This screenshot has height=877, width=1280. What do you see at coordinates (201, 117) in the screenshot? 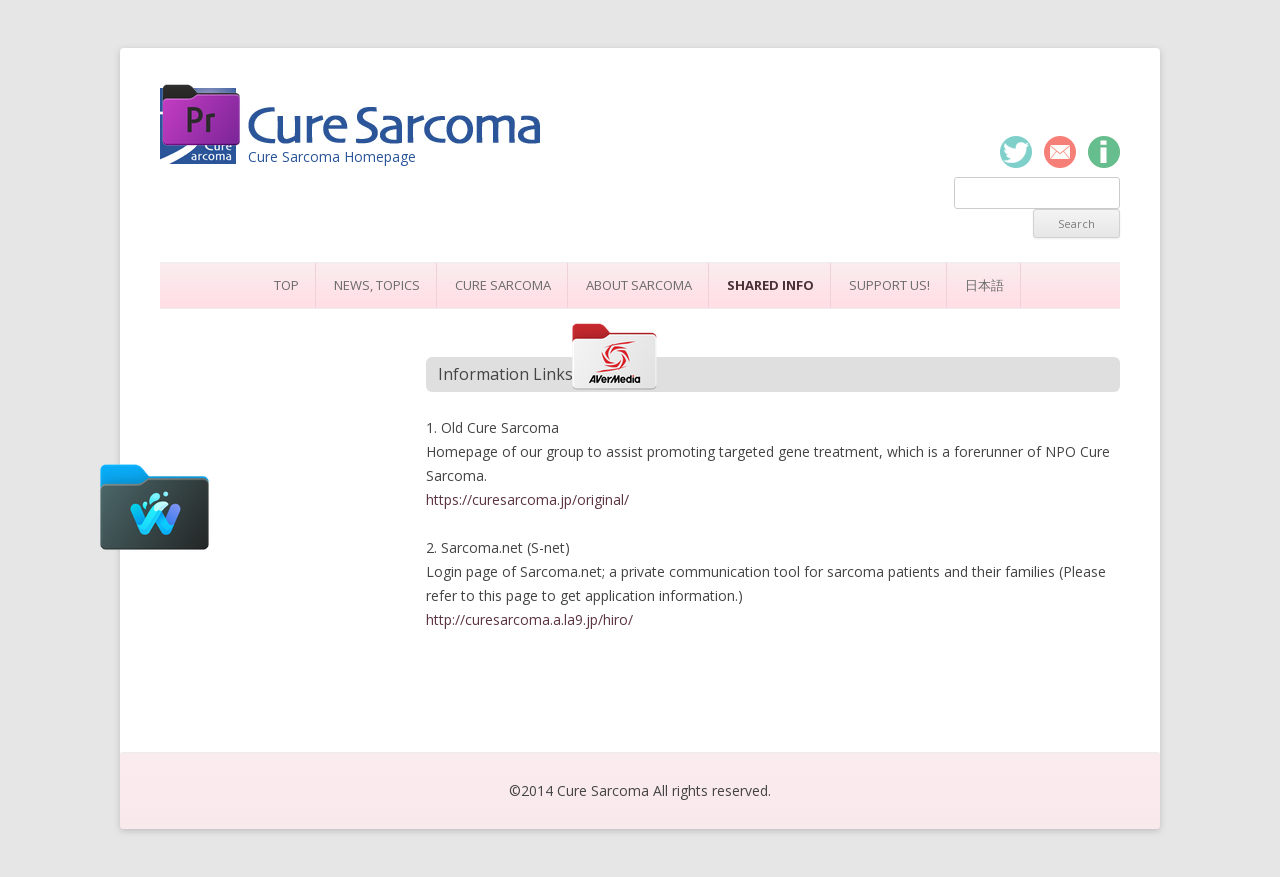
I see `open folder containing adobe premiere project files` at bounding box center [201, 117].